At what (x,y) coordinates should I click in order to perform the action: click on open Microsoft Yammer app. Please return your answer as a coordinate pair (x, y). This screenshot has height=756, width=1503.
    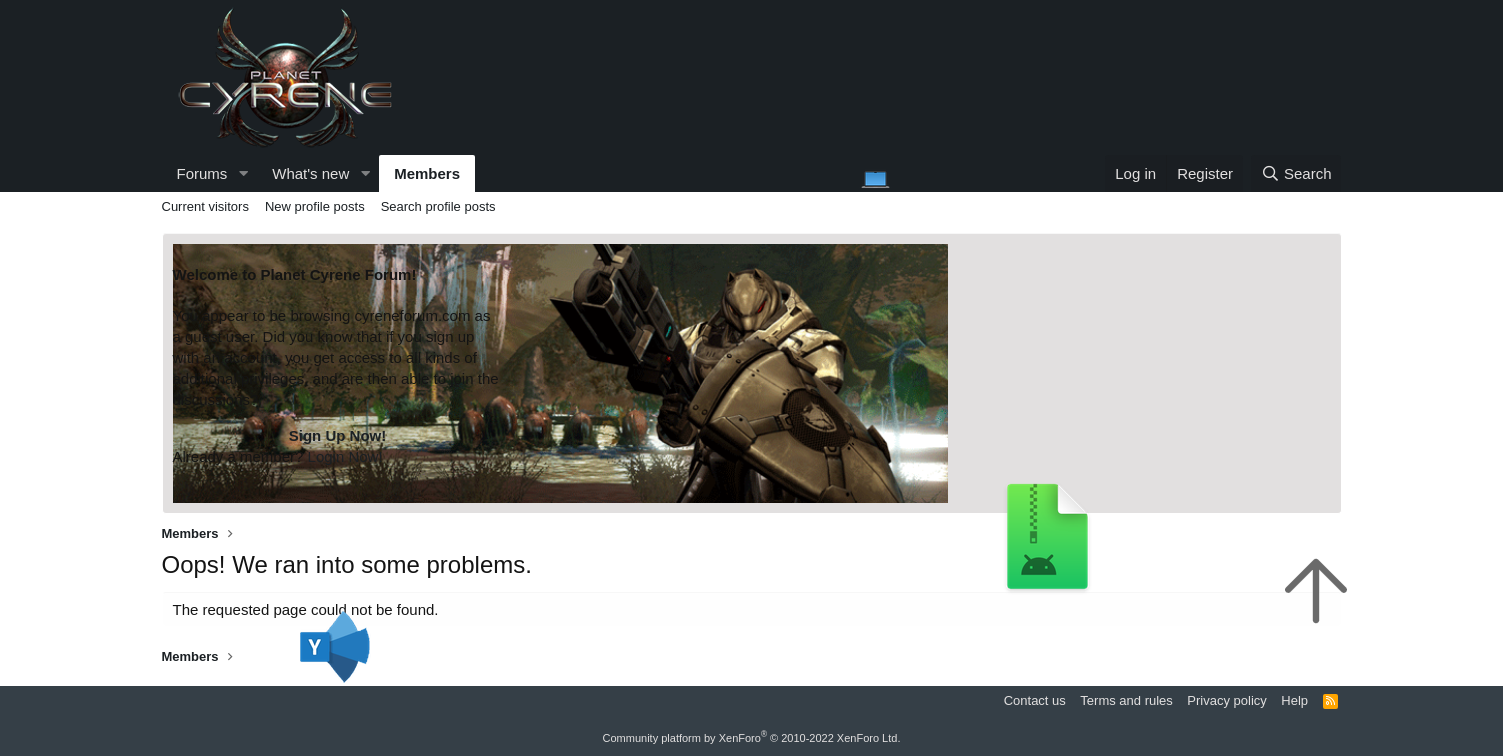
    Looking at the image, I should click on (335, 647).